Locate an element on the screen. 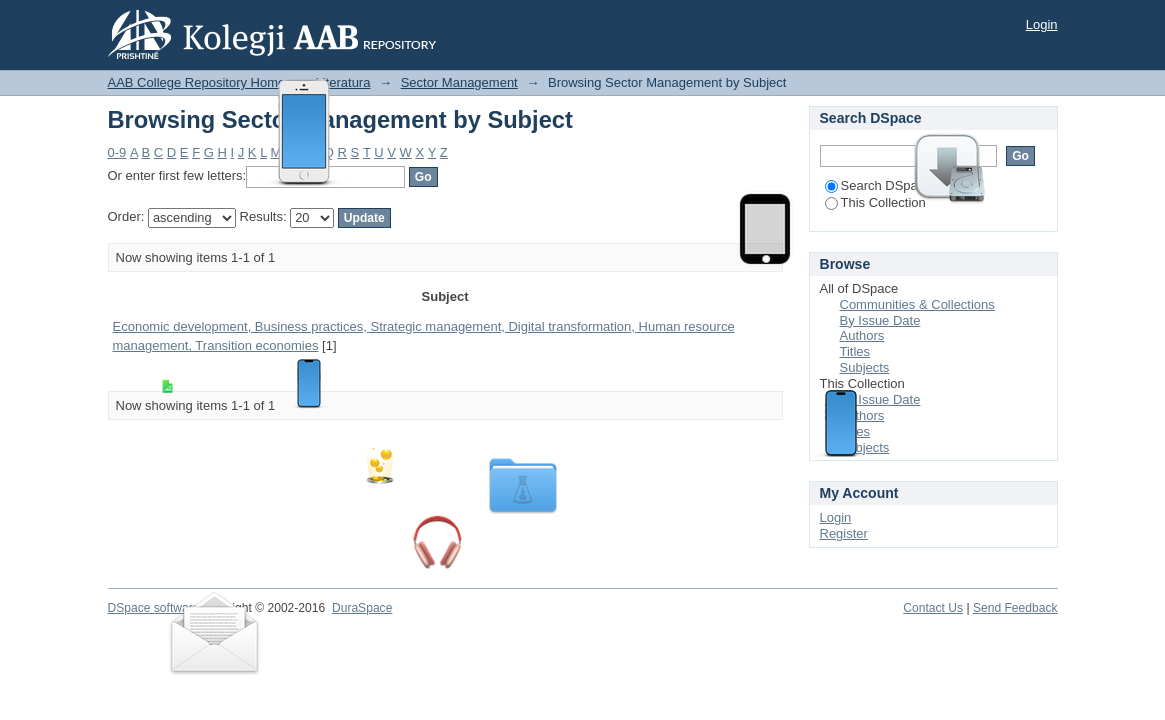 Image resolution: width=1165 pixels, height=720 pixels. iPhone 16e device icon is located at coordinates (309, 384).